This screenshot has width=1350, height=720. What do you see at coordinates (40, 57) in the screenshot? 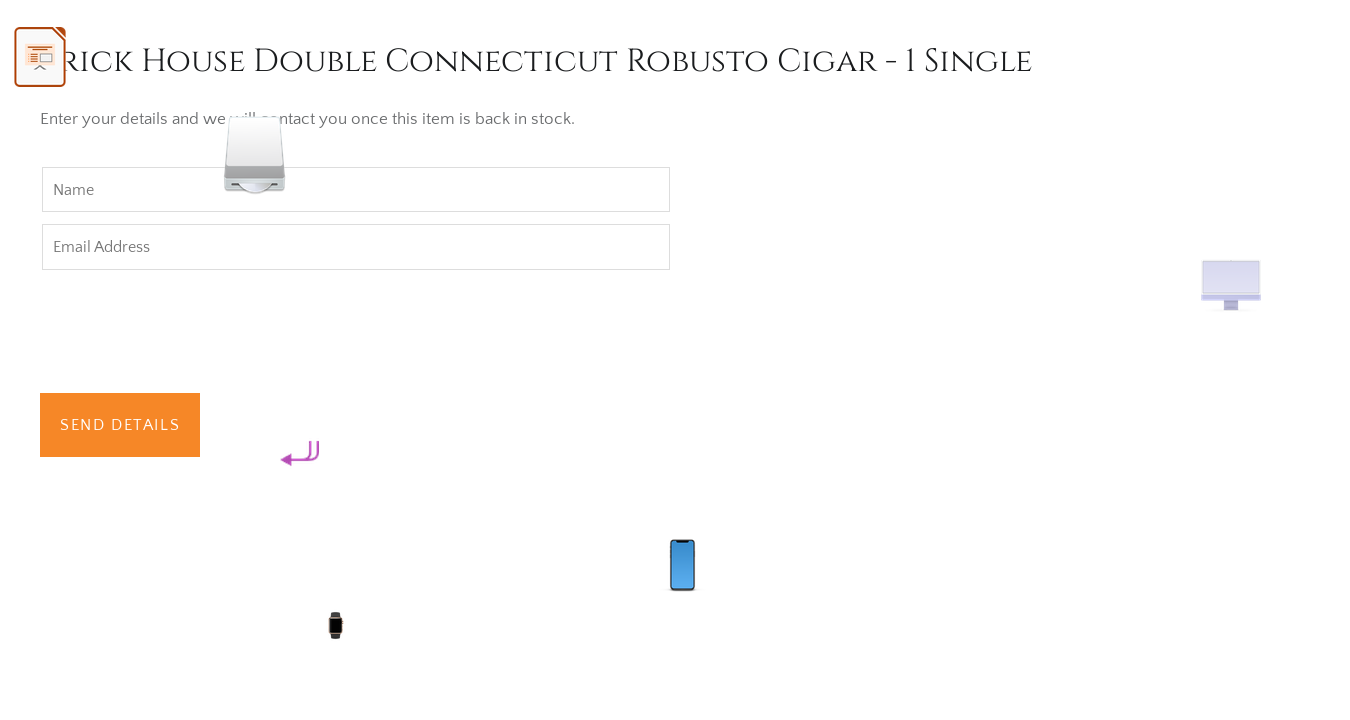
I see `open a libreoffice impress presentation file` at bounding box center [40, 57].